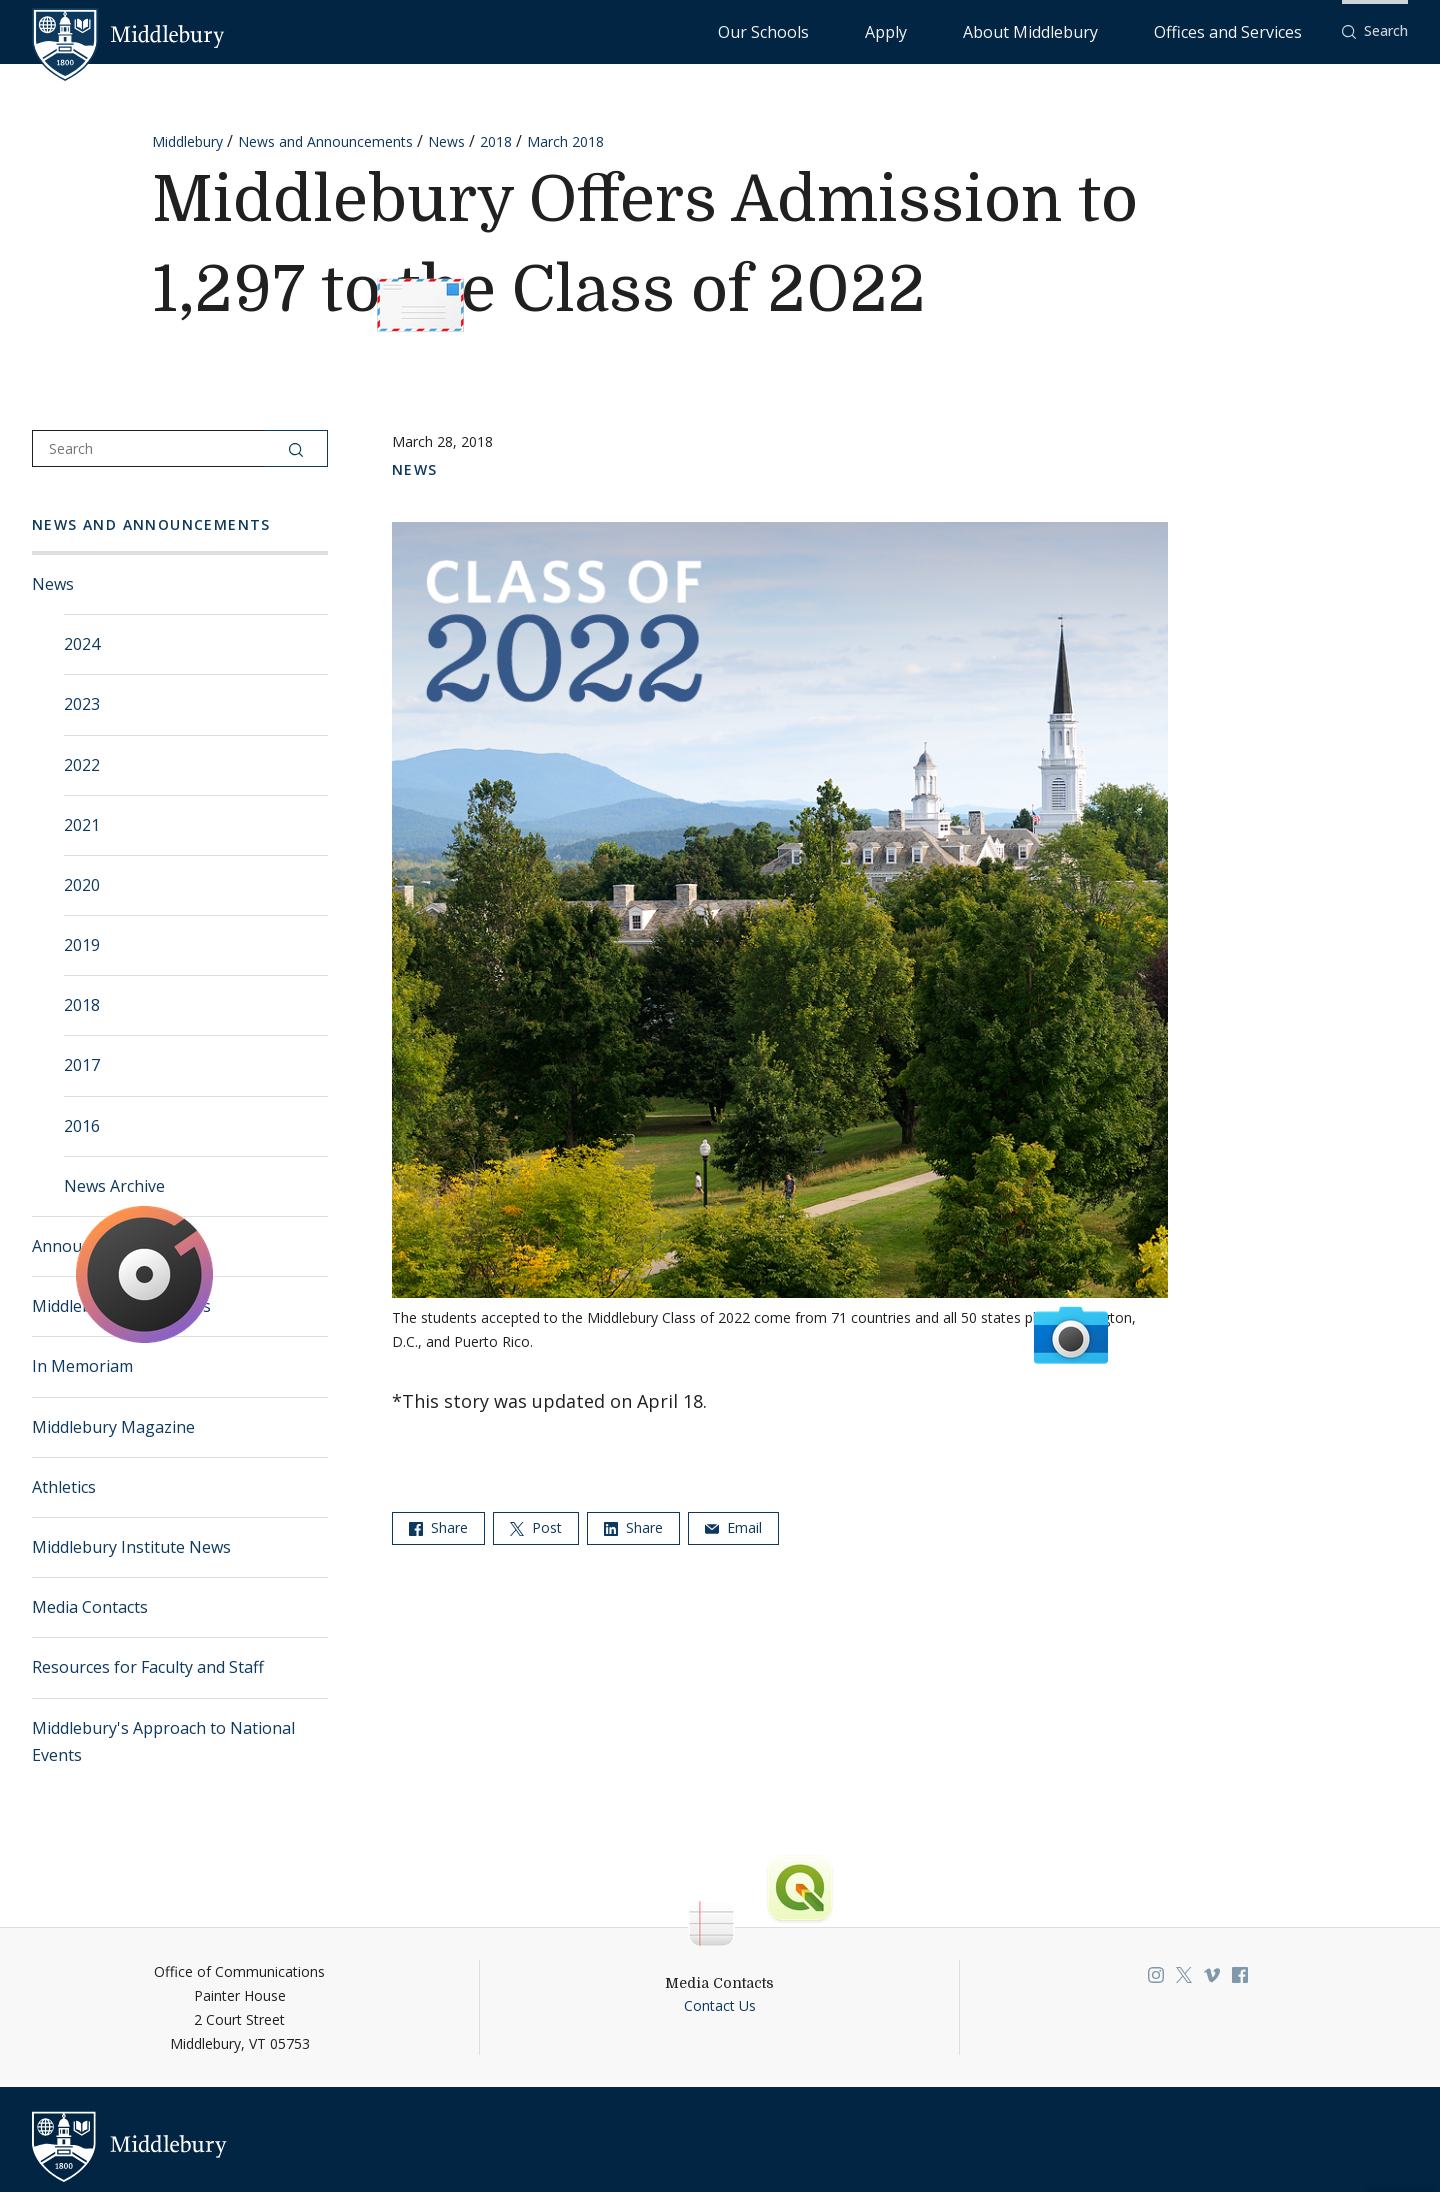  I want to click on open the text editor app, so click(711, 1923).